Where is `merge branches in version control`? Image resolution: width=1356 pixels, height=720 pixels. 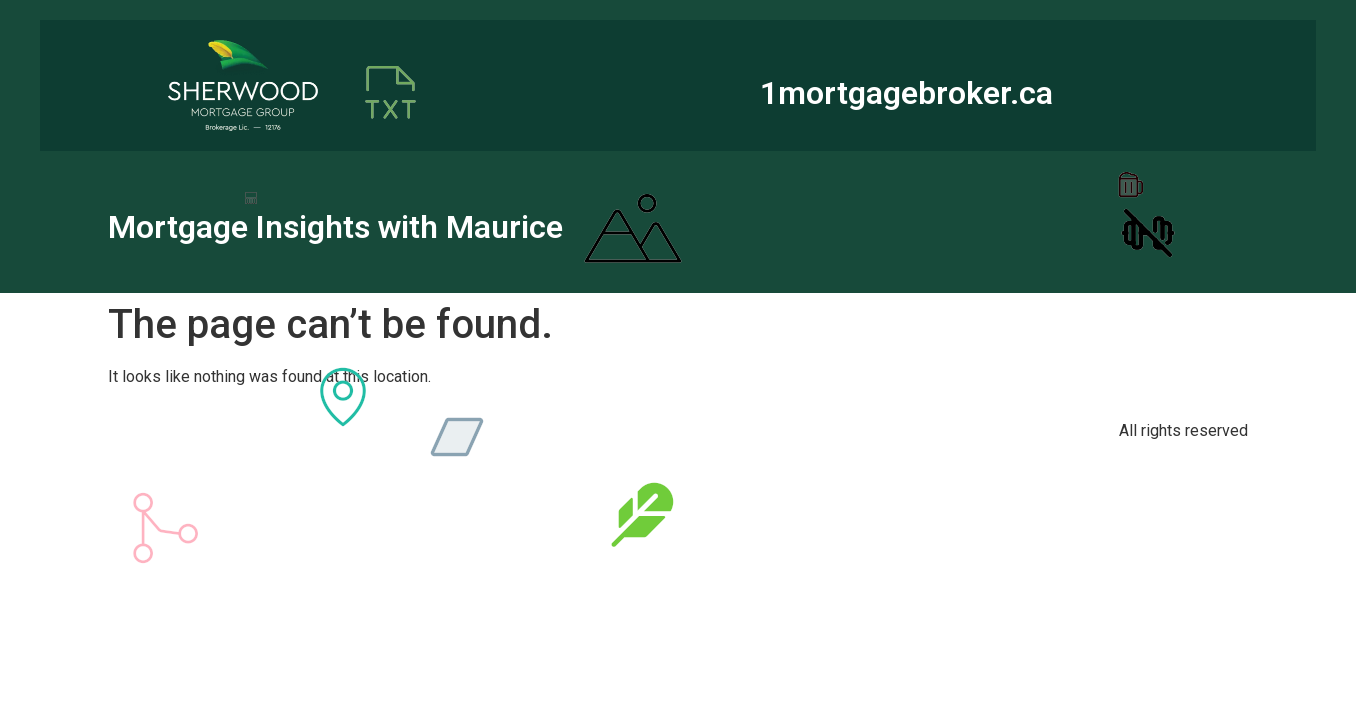
merge branches in version control is located at coordinates (160, 528).